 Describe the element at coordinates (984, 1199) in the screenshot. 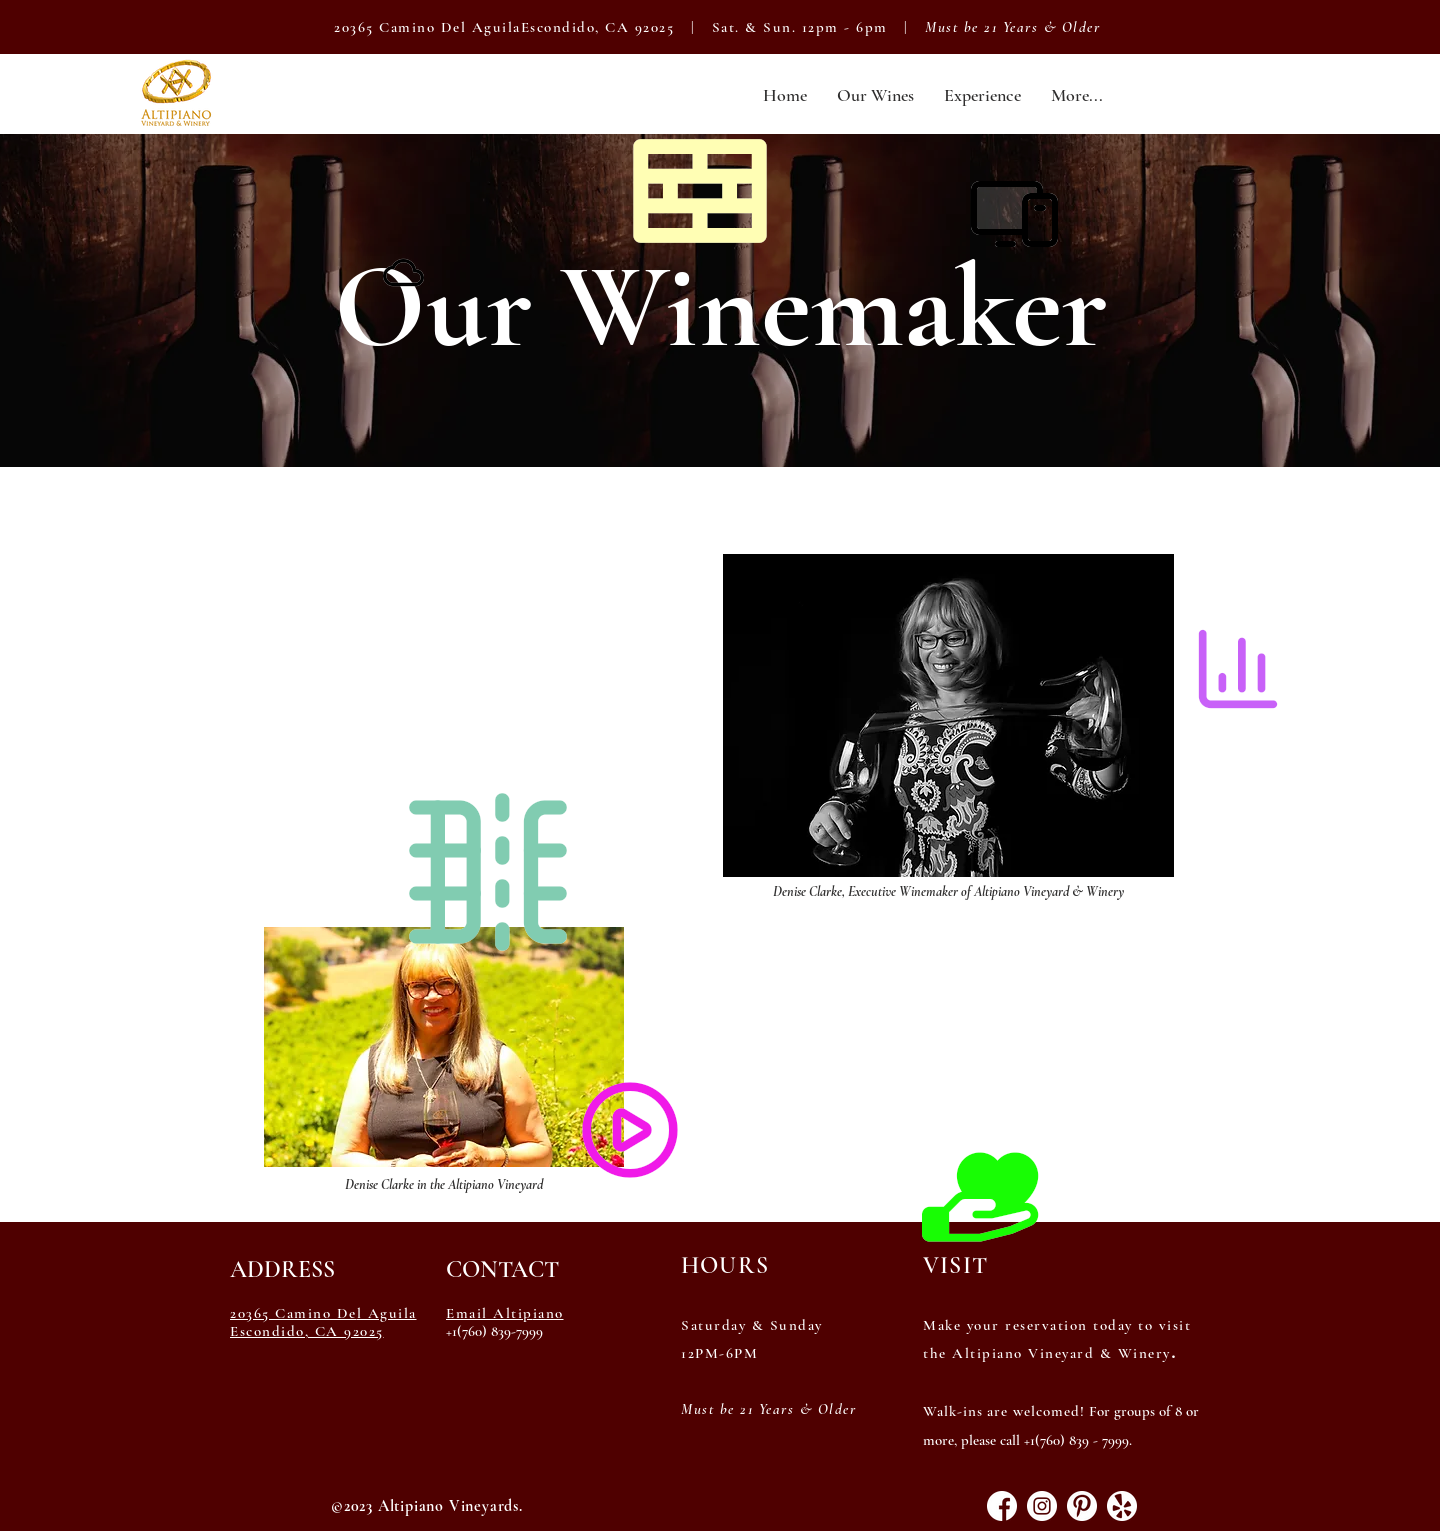

I see `donate or make a charitable contribution` at that location.